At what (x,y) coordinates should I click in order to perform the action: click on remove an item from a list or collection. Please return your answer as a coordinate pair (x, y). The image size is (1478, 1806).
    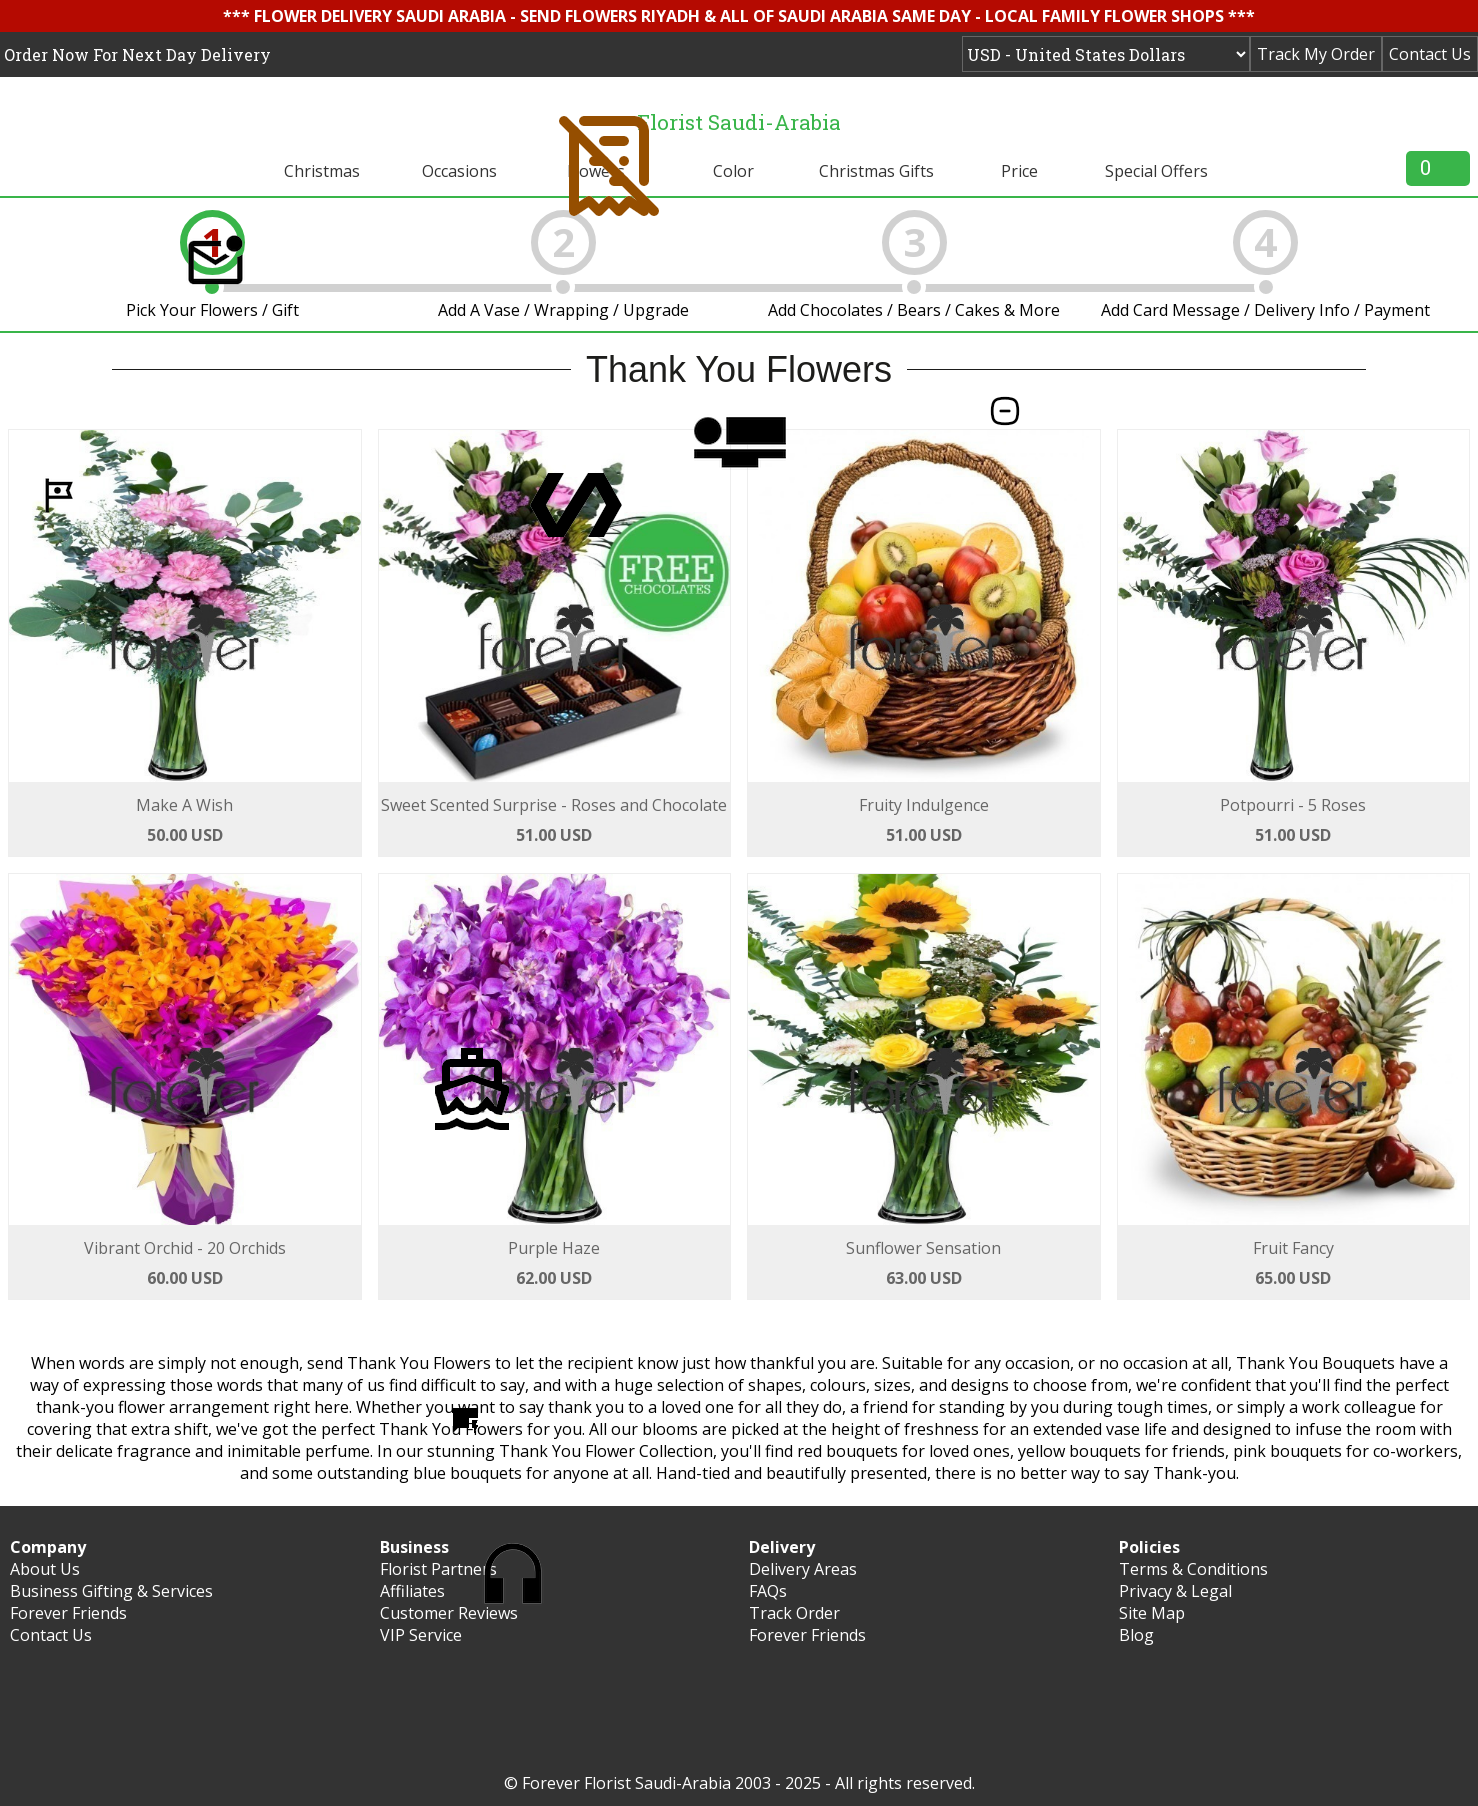
    Looking at the image, I should click on (1005, 411).